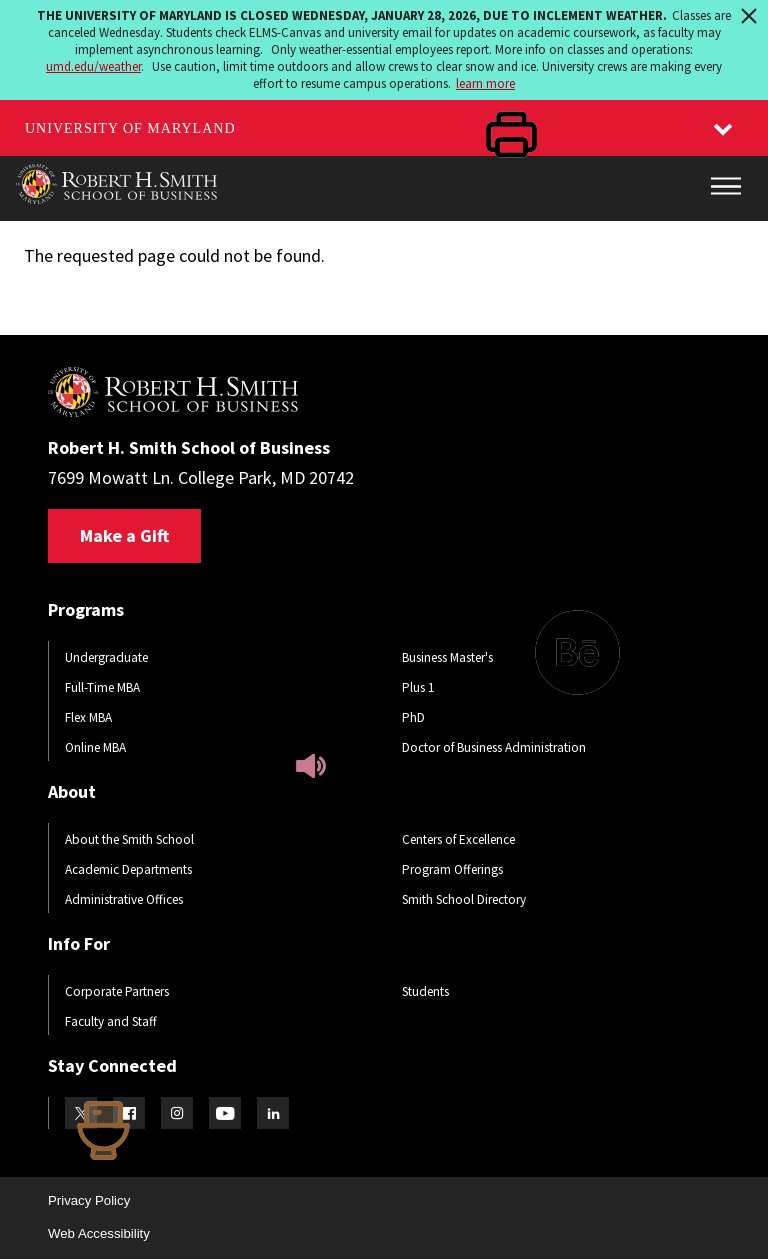  What do you see at coordinates (577, 652) in the screenshot?
I see `view Behance portfolio` at bounding box center [577, 652].